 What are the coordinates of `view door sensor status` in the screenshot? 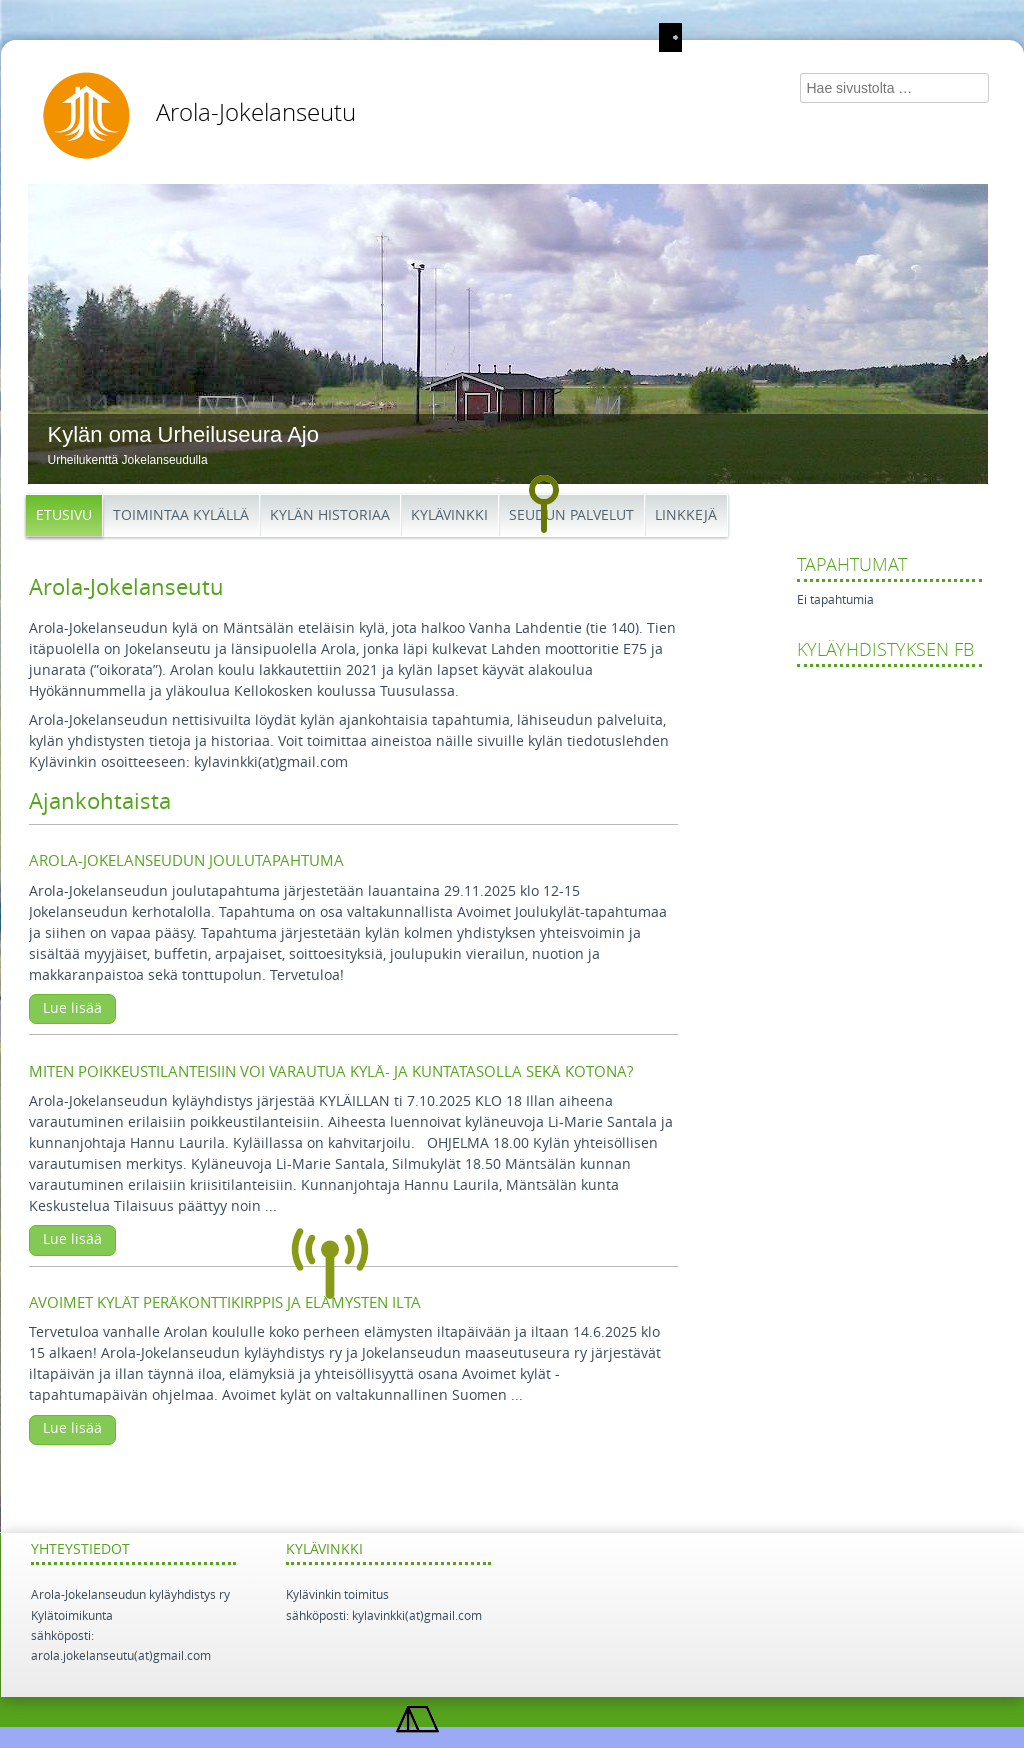 It's located at (670, 37).